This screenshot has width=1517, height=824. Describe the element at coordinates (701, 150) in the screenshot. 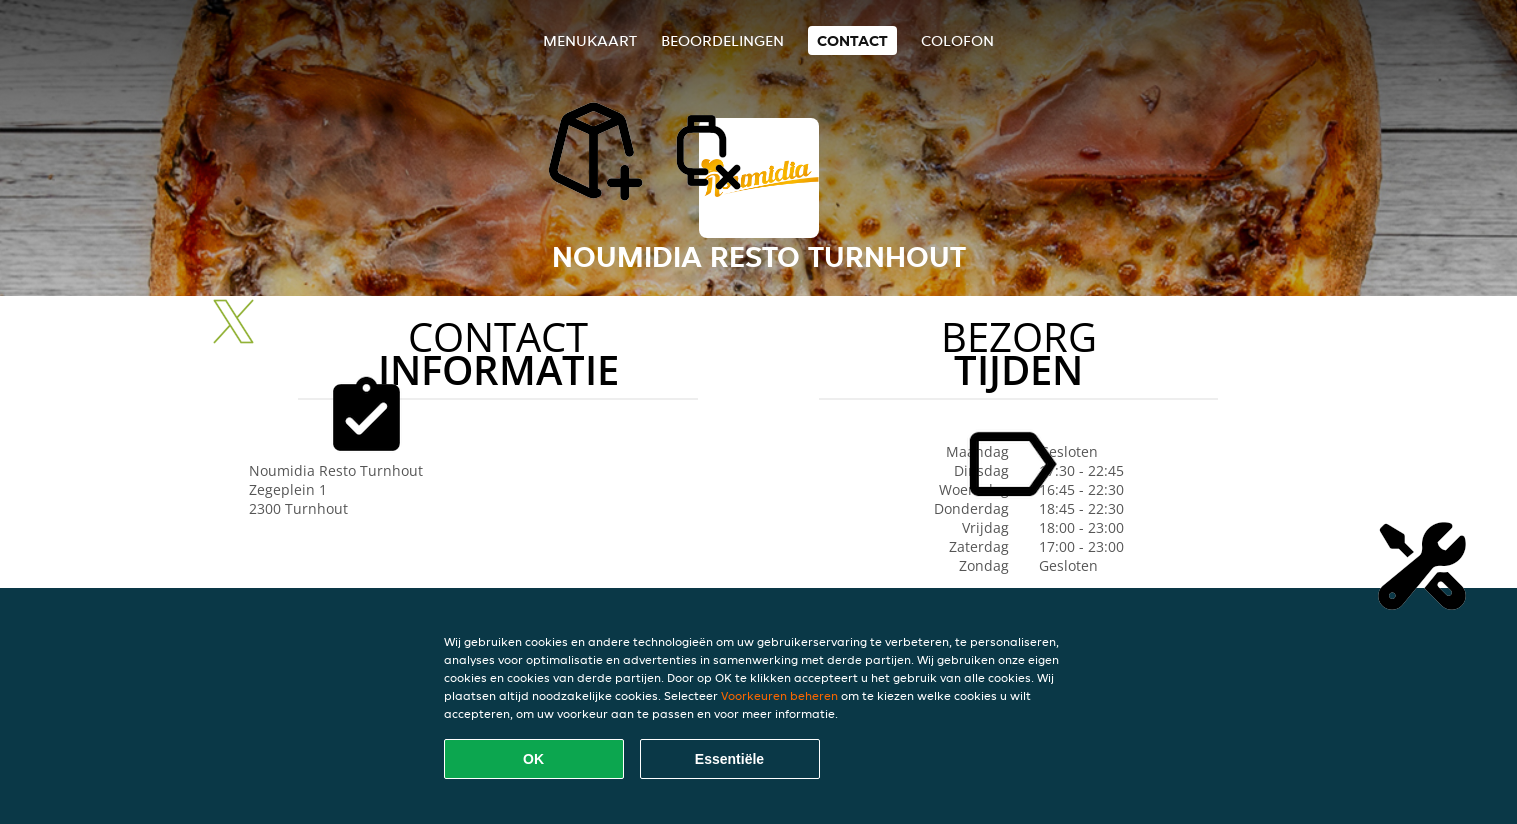

I see `disconnect or unpair smartwatch` at that location.